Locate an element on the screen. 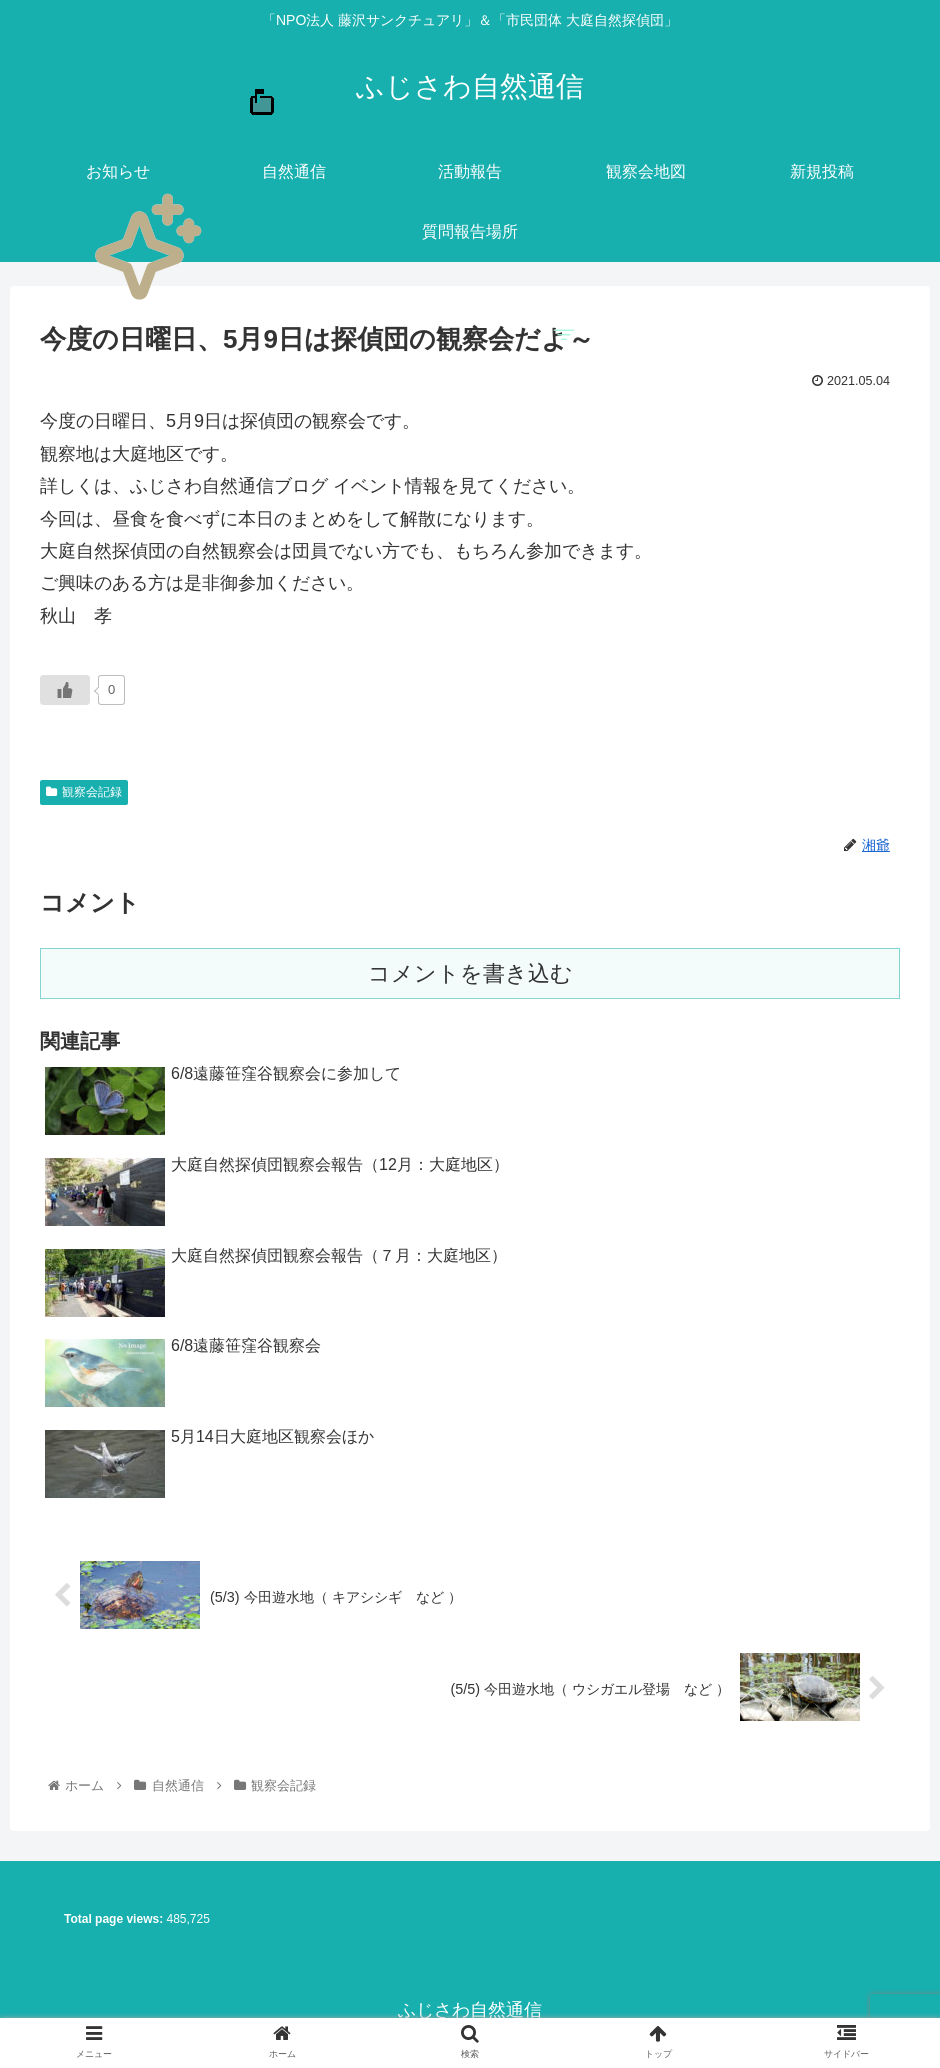  indicates new or AI-generated content is located at coordinates (146, 248).